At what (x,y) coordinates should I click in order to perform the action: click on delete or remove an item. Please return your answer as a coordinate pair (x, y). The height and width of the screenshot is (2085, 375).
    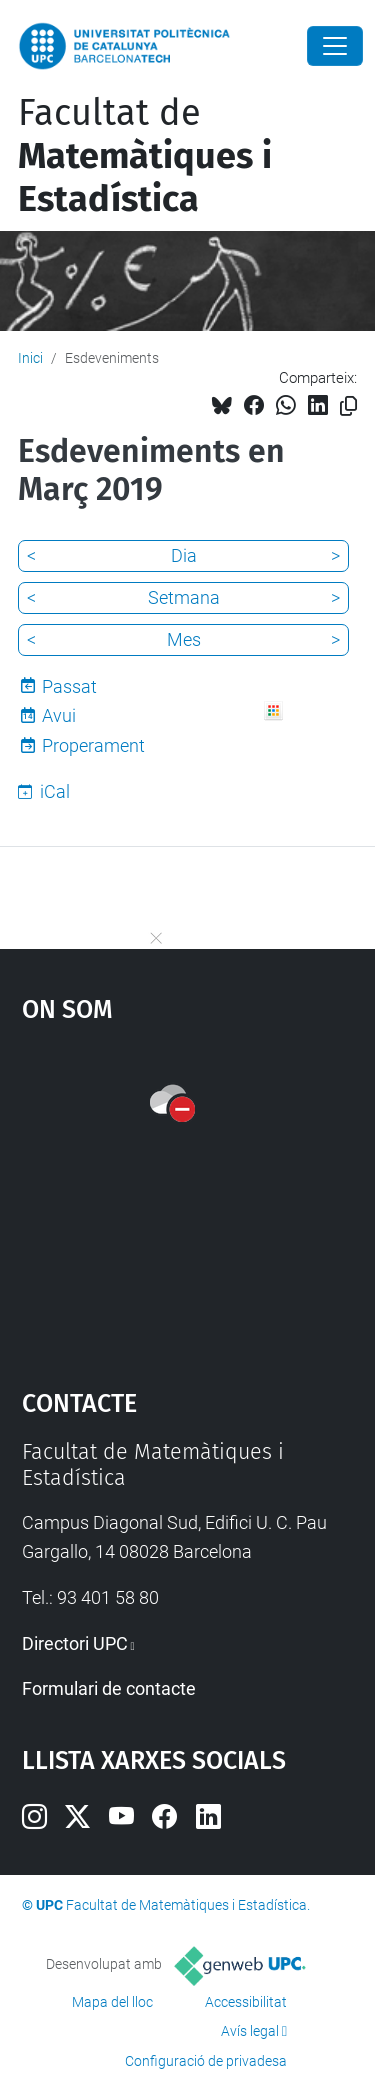
    Looking at the image, I should click on (150, 932).